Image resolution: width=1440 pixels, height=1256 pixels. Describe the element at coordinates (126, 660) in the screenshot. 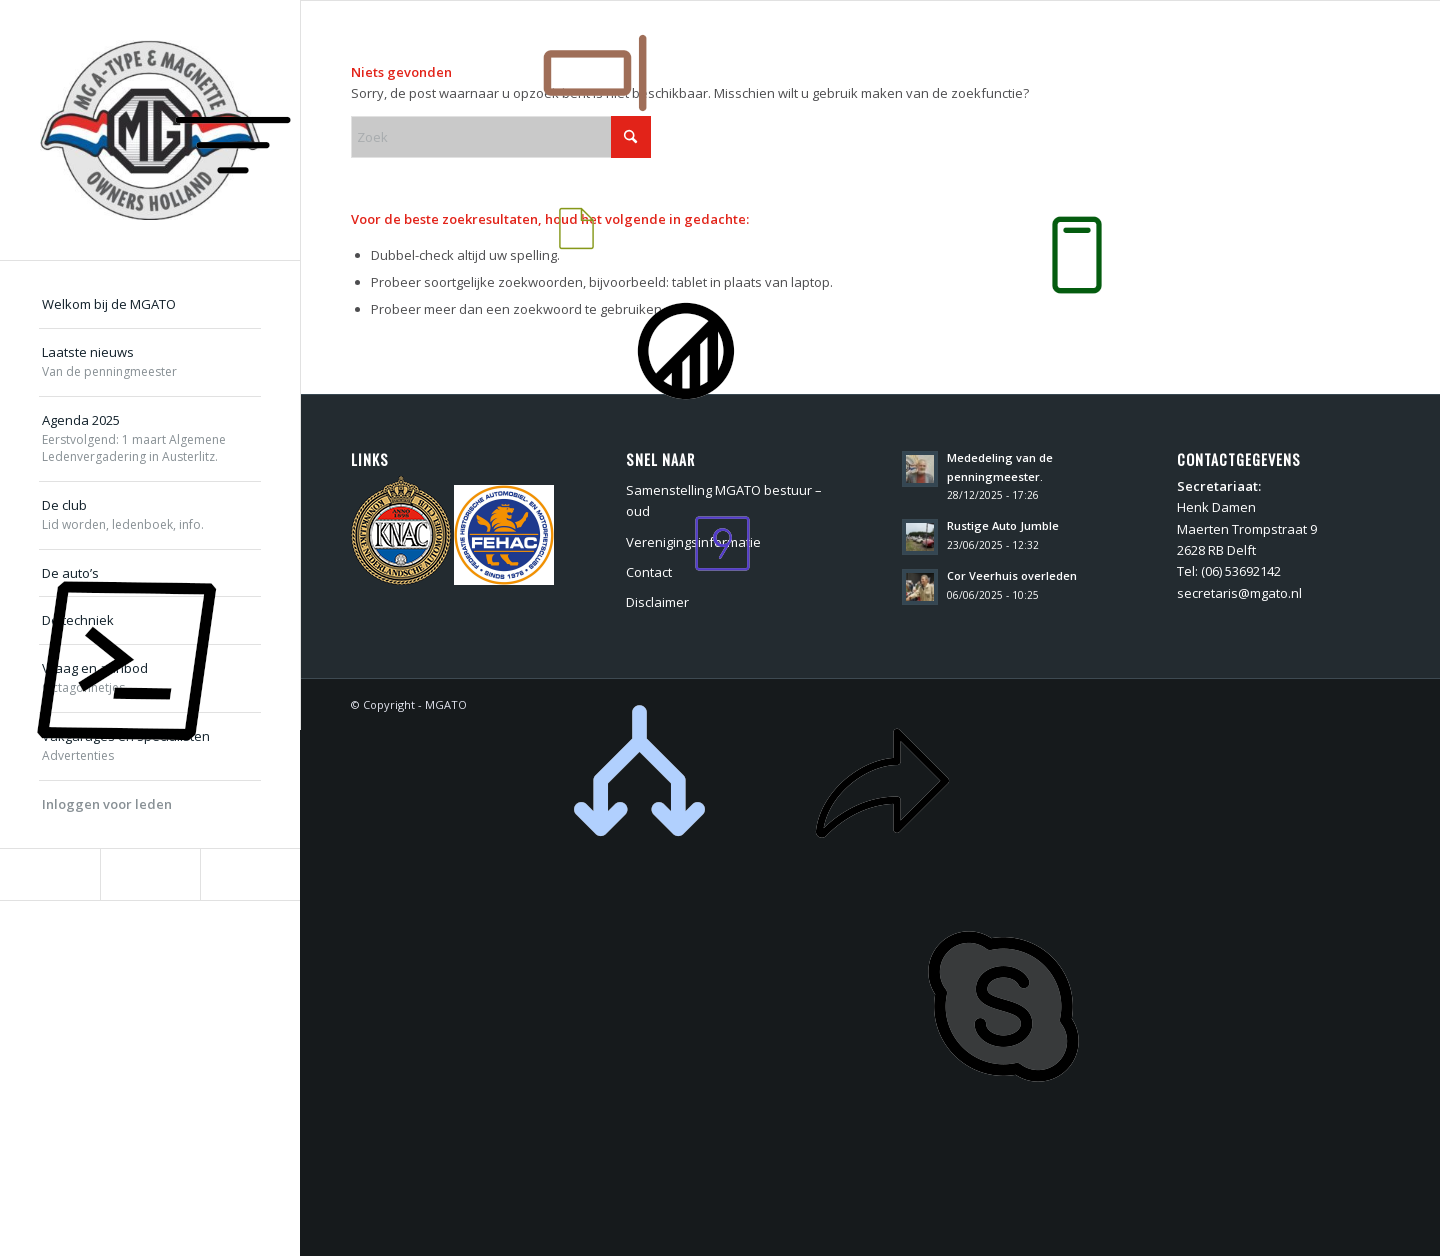

I see `open powershell terminal` at that location.